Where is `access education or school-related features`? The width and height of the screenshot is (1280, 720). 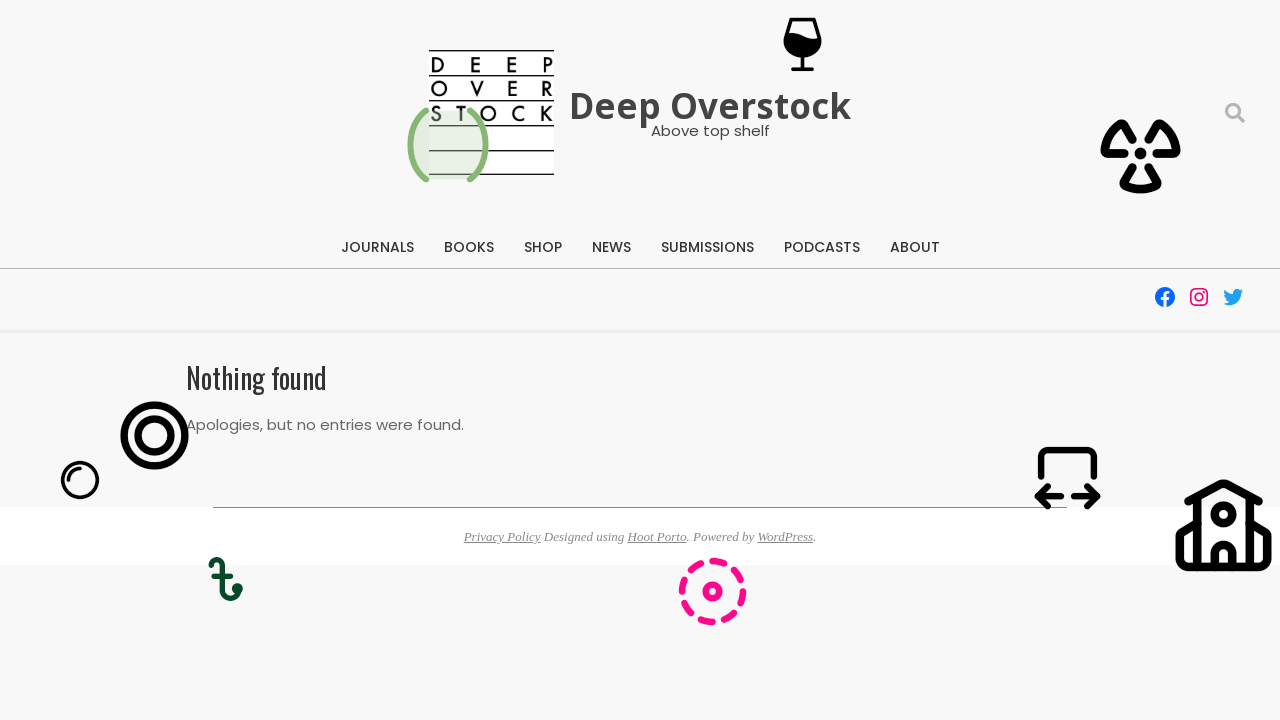 access education or school-related features is located at coordinates (1223, 527).